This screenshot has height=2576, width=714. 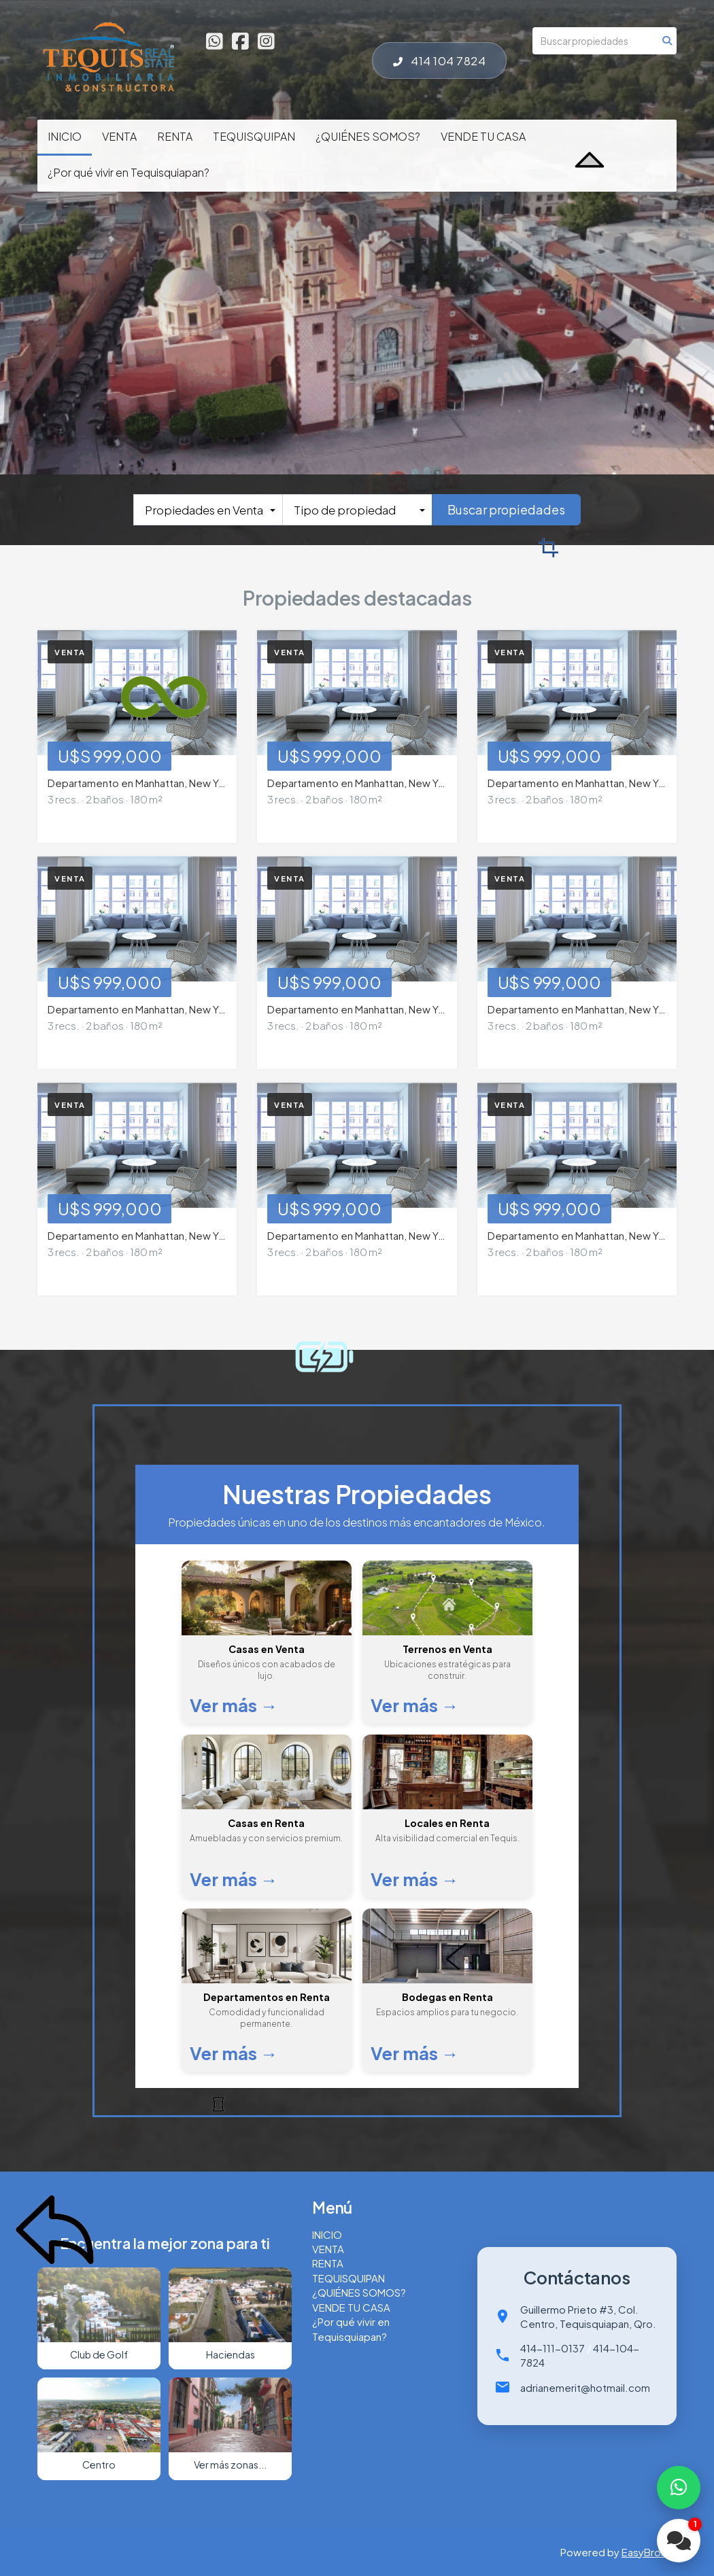 I want to click on indicates device is currently charging, so click(x=324, y=1357).